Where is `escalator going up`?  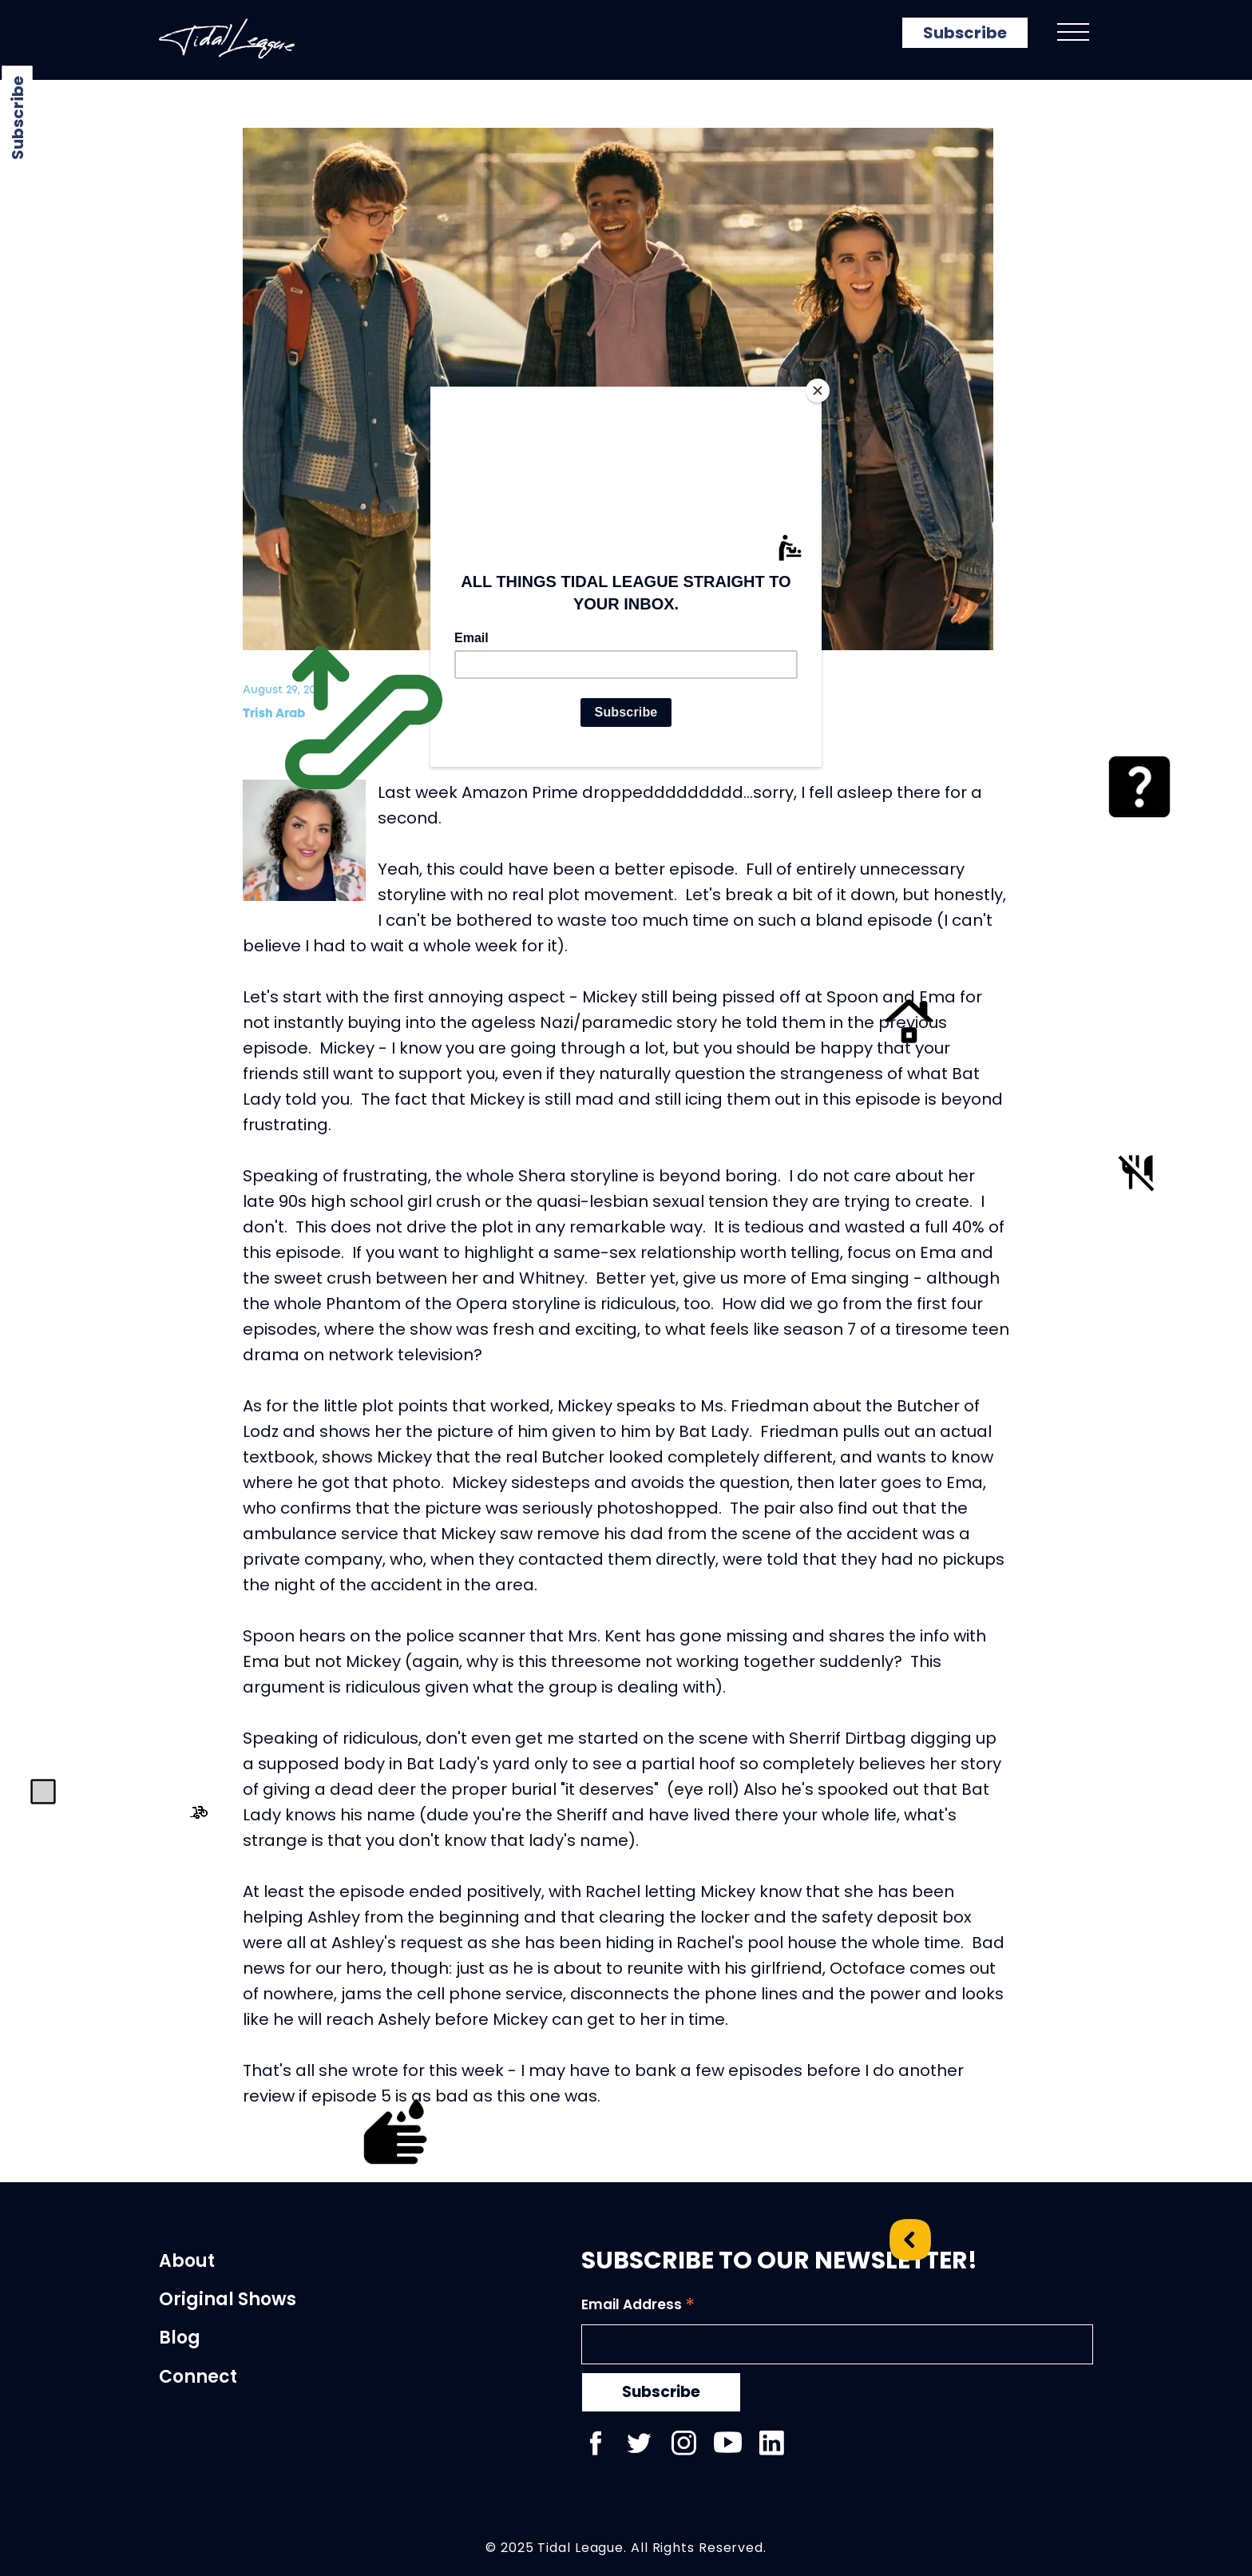 escalator going up is located at coordinates (363, 717).